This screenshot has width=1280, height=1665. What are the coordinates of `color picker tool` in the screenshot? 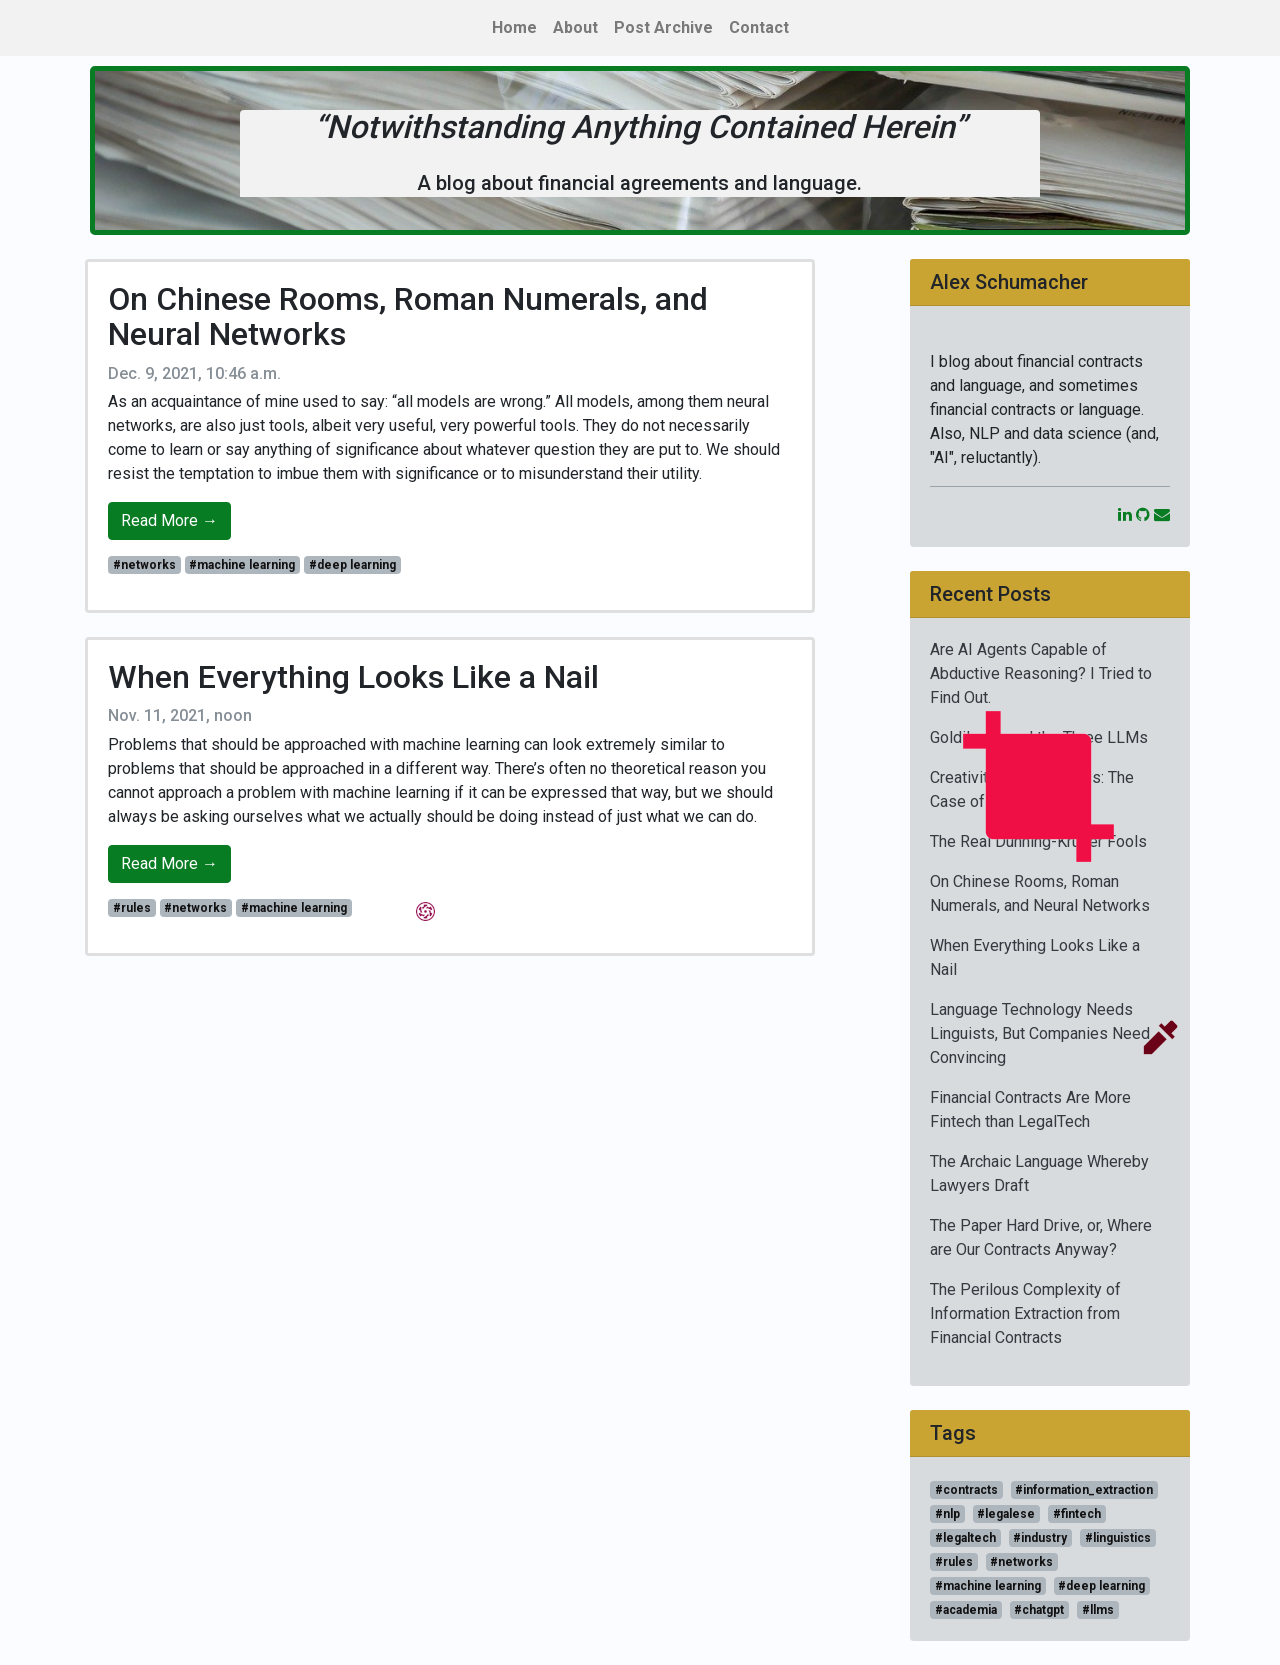 It's located at (1161, 1037).